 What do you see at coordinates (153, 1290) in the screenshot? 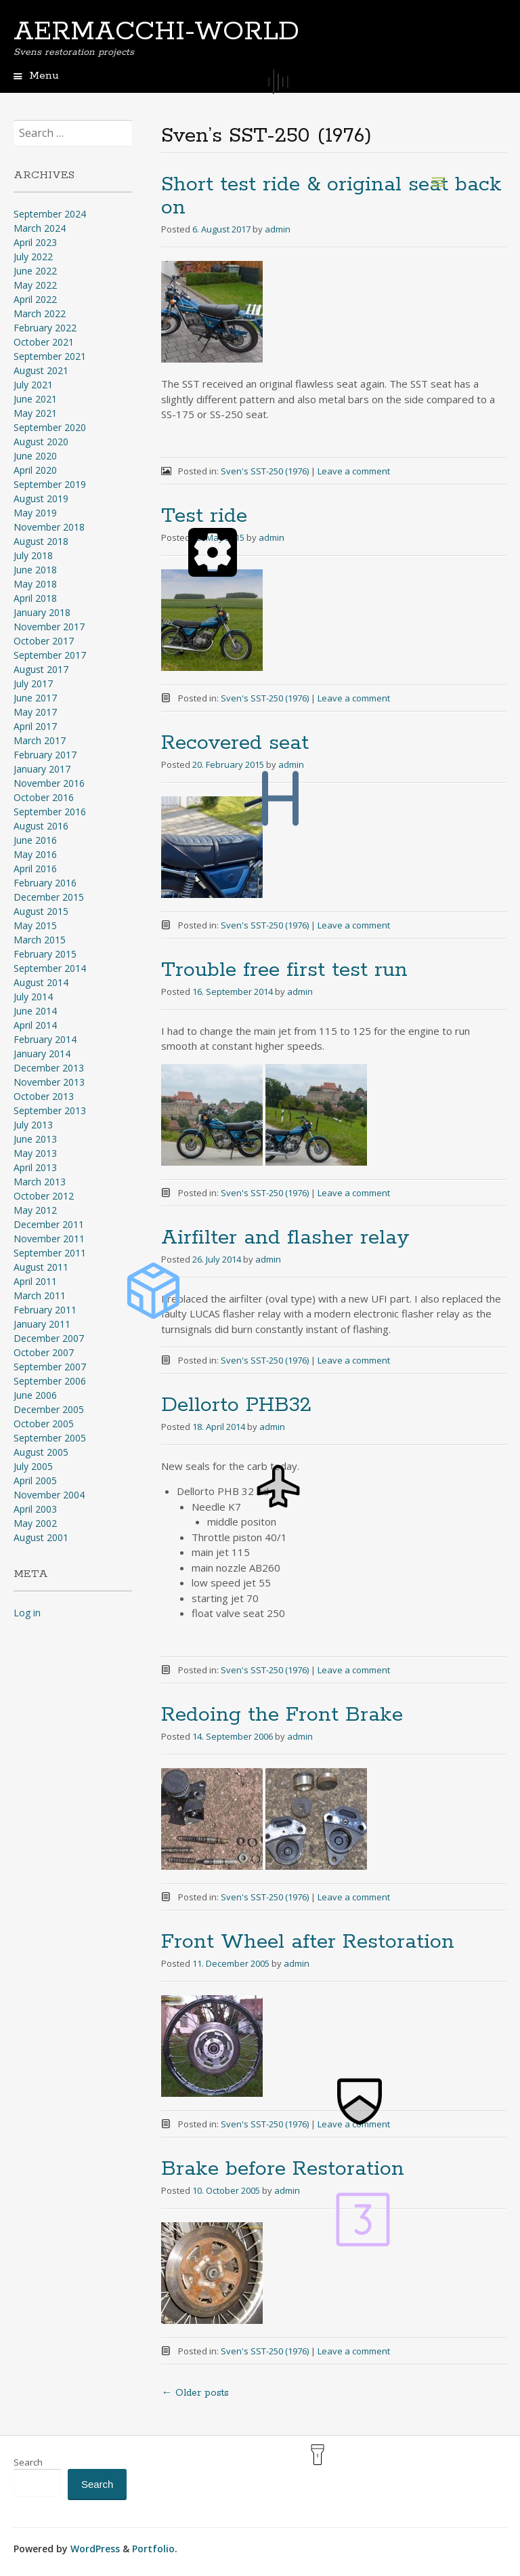
I see `open CodeSandbox development environment` at bounding box center [153, 1290].